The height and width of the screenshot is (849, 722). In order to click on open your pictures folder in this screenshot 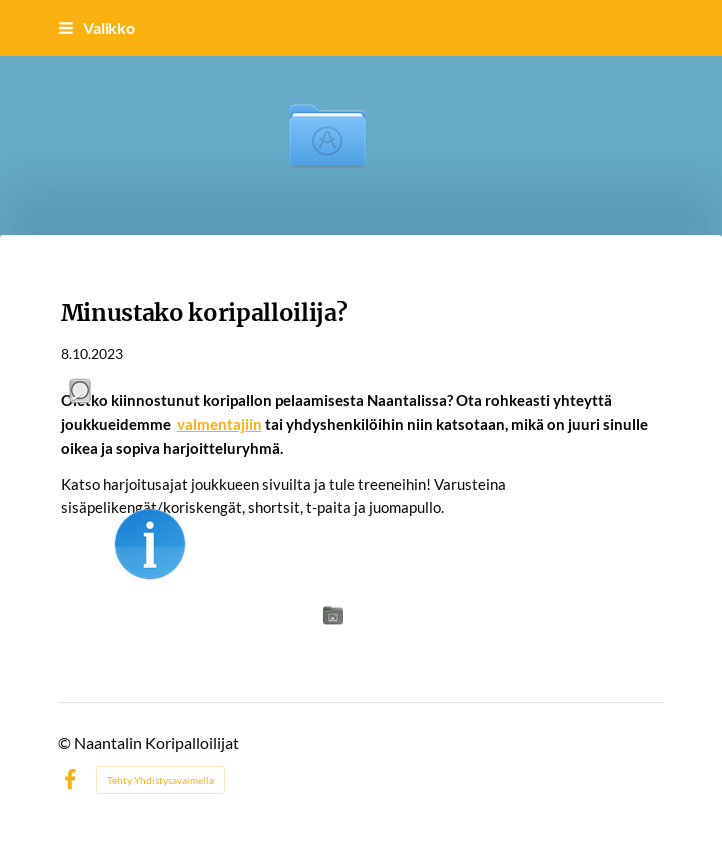, I will do `click(333, 615)`.